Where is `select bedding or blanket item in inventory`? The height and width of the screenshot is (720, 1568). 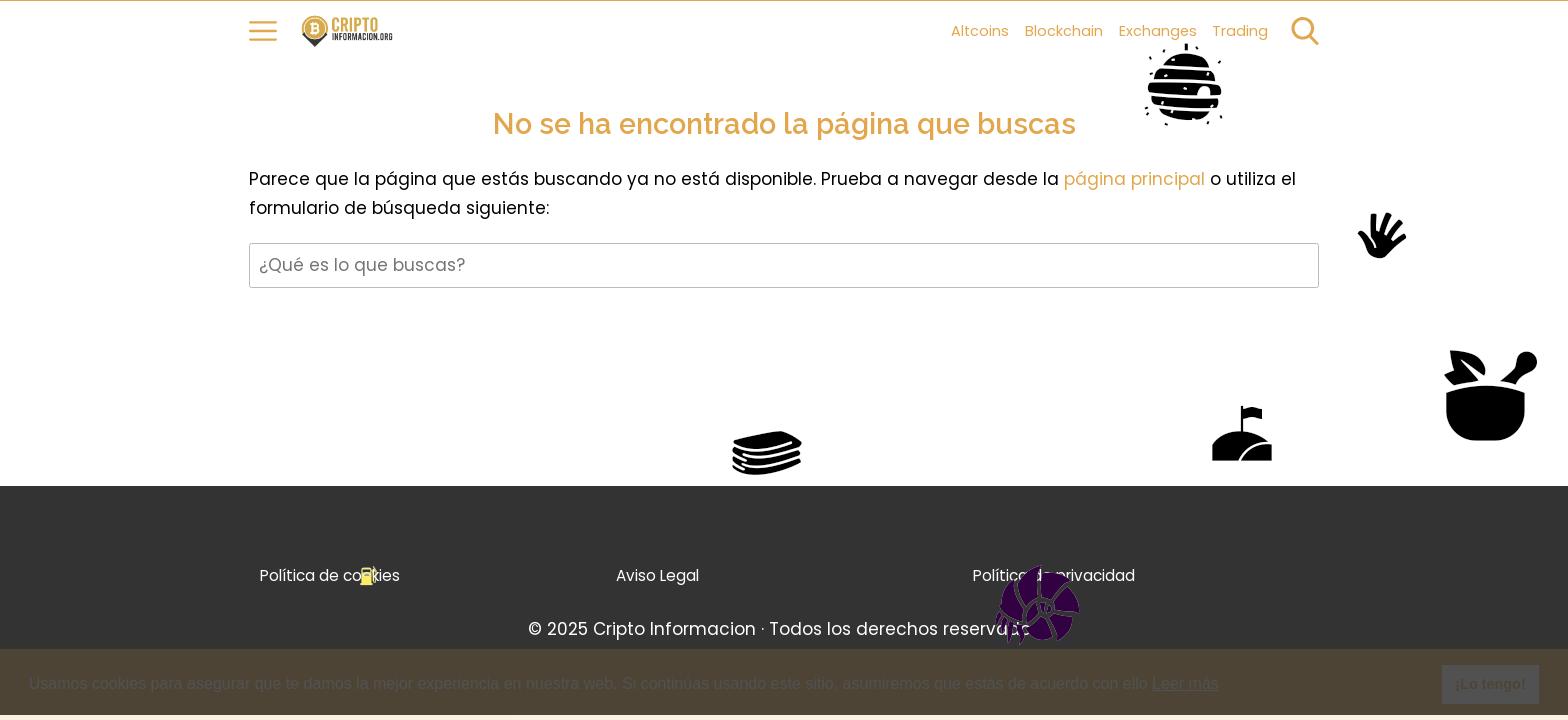 select bedding or blanket item in inventory is located at coordinates (767, 453).